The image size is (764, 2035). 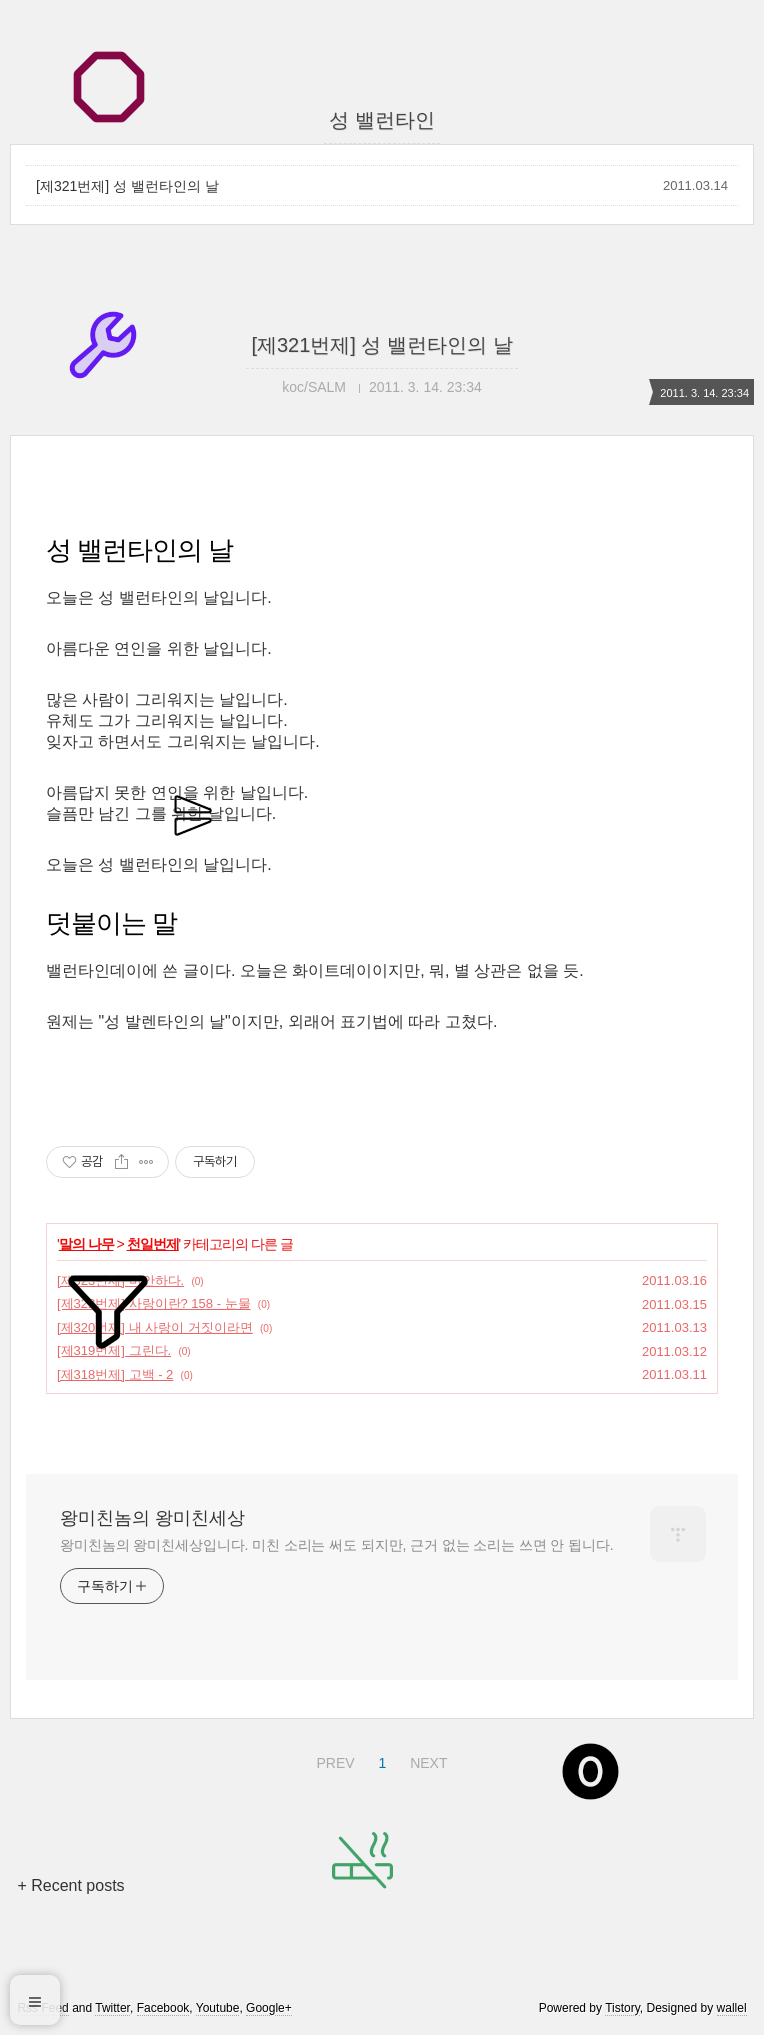 What do you see at coordinates (109, 87) in the screenshot?
I see `stop or halt action indicator` at bounding box center [109, 87].